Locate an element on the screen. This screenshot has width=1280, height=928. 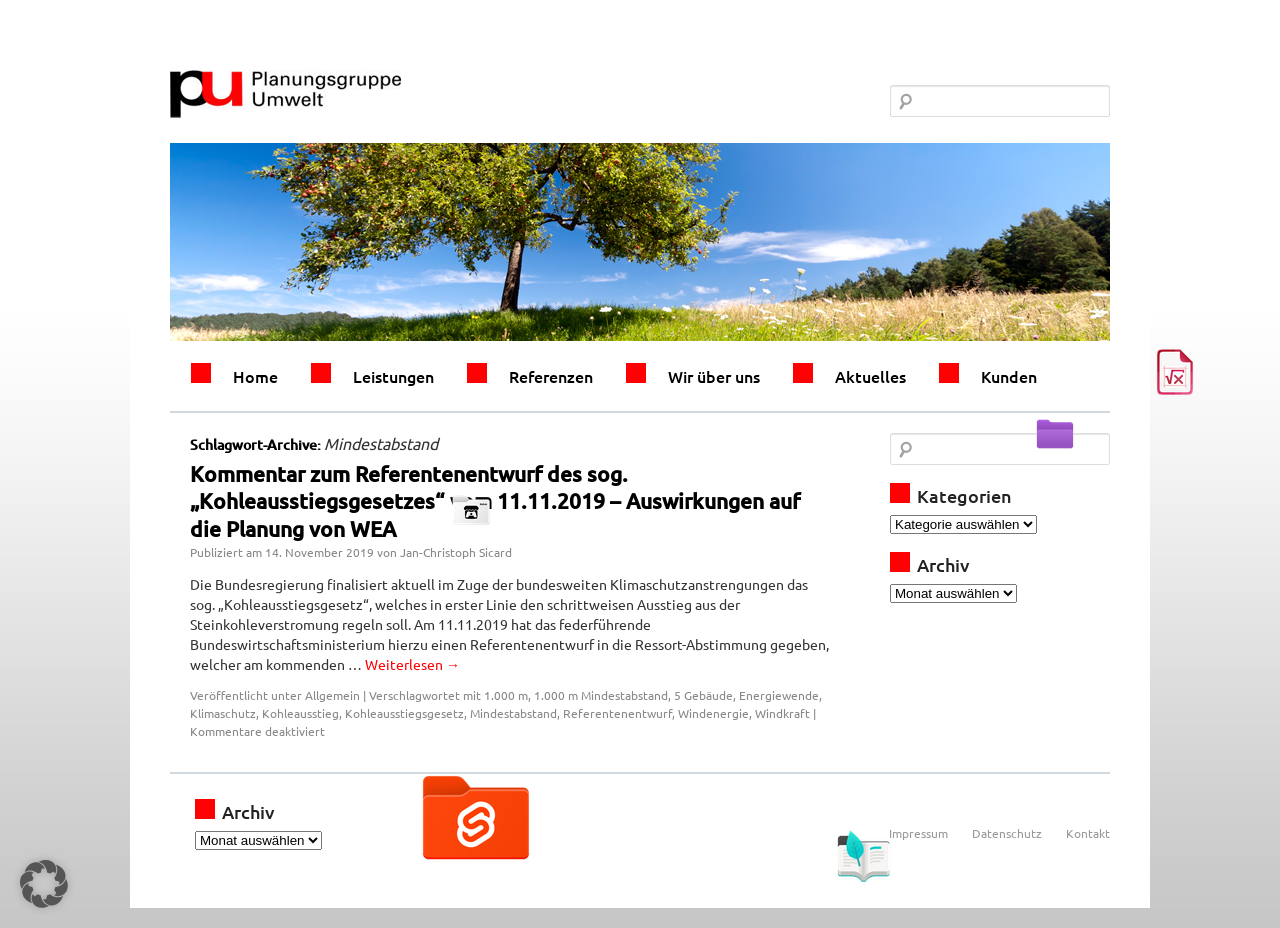
open foliate e-book reader library is located at coordinates (863, 857).